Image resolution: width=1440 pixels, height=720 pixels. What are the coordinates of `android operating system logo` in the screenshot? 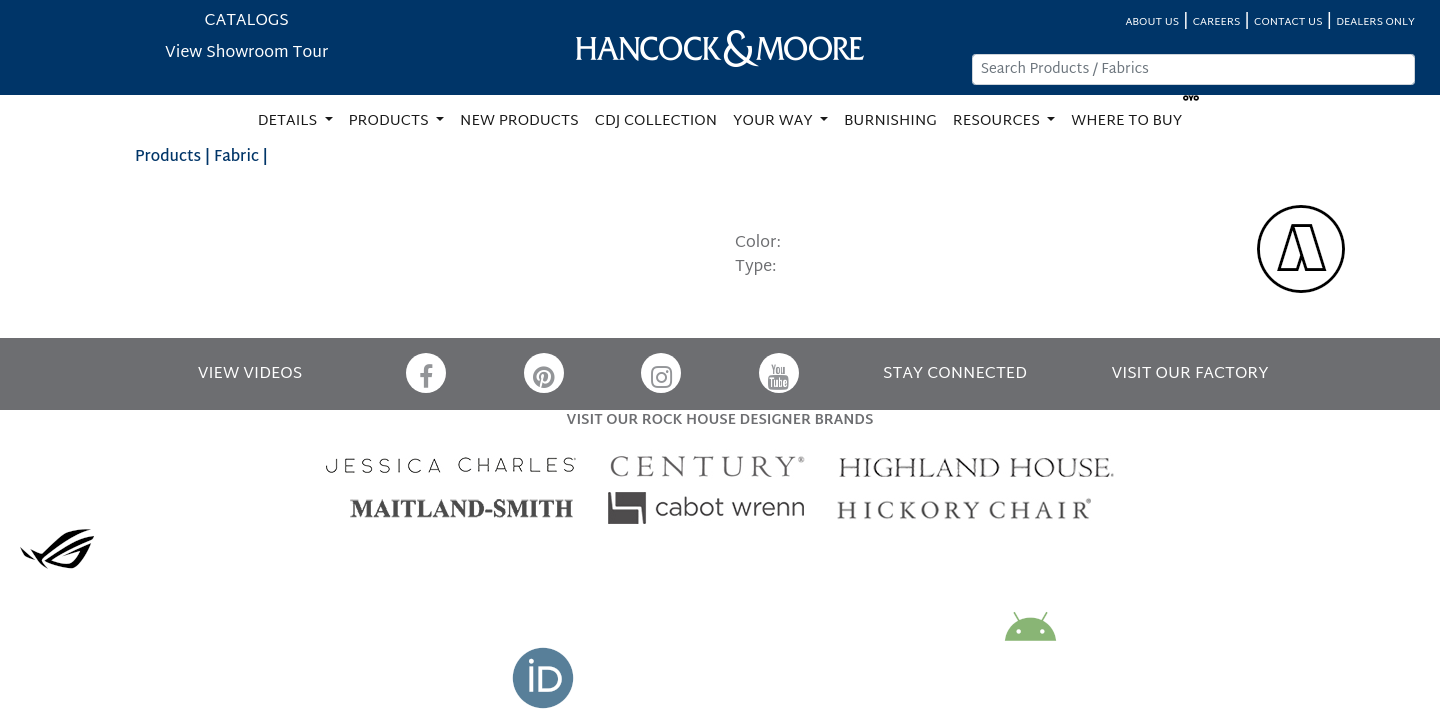 It's located at (1030, 629).